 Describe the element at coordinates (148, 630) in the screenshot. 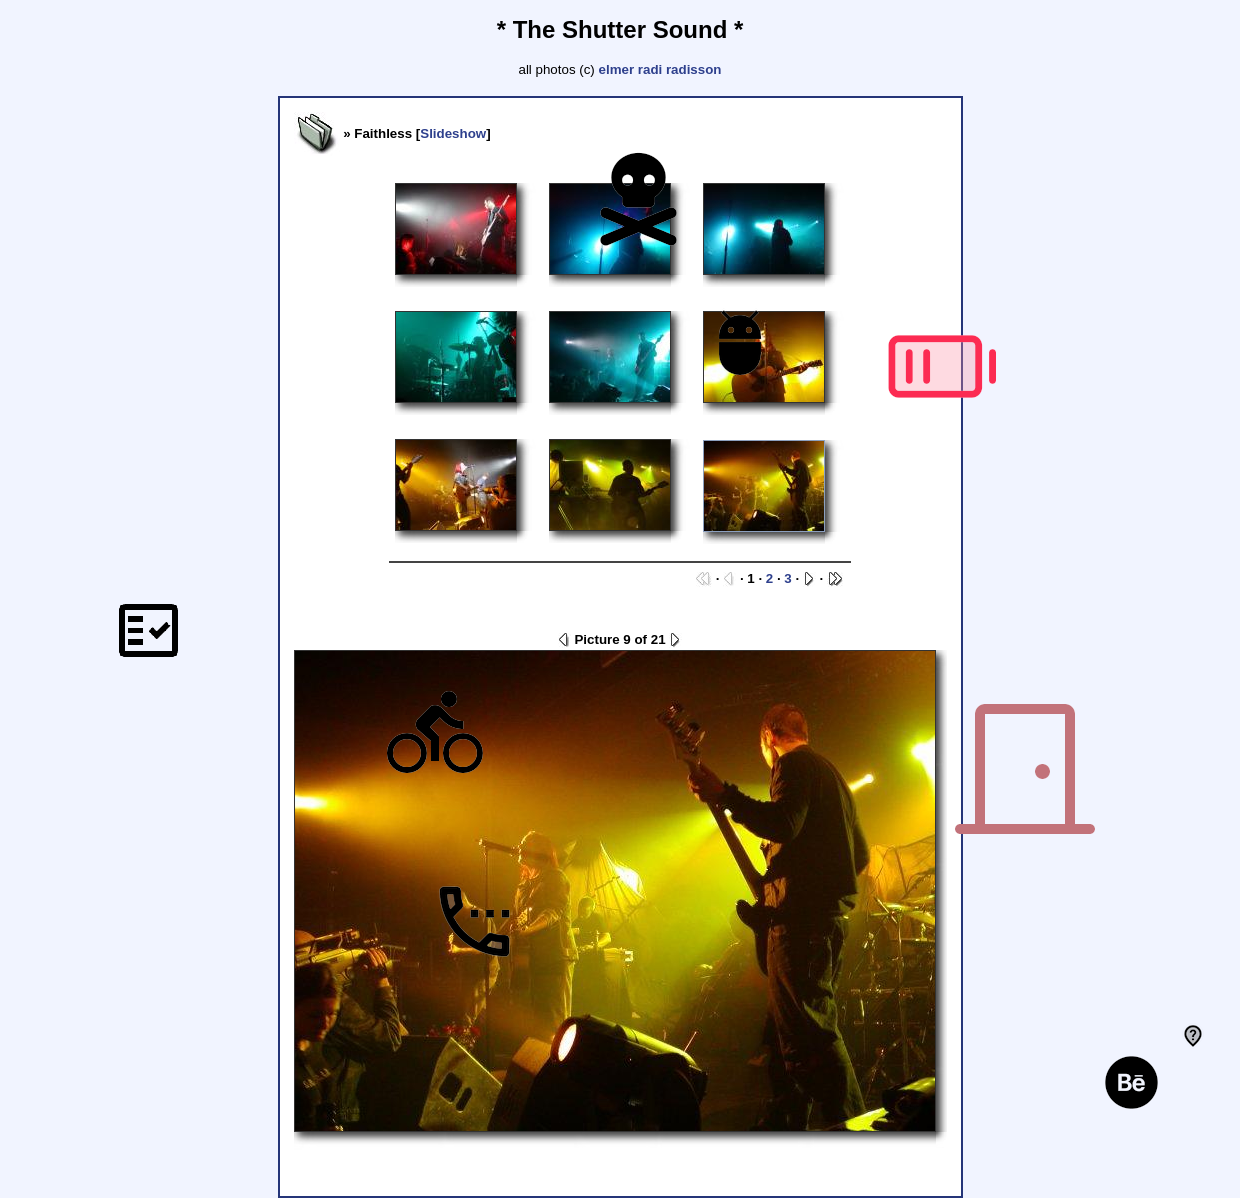

I see `view checklist or task verification status` at that location.